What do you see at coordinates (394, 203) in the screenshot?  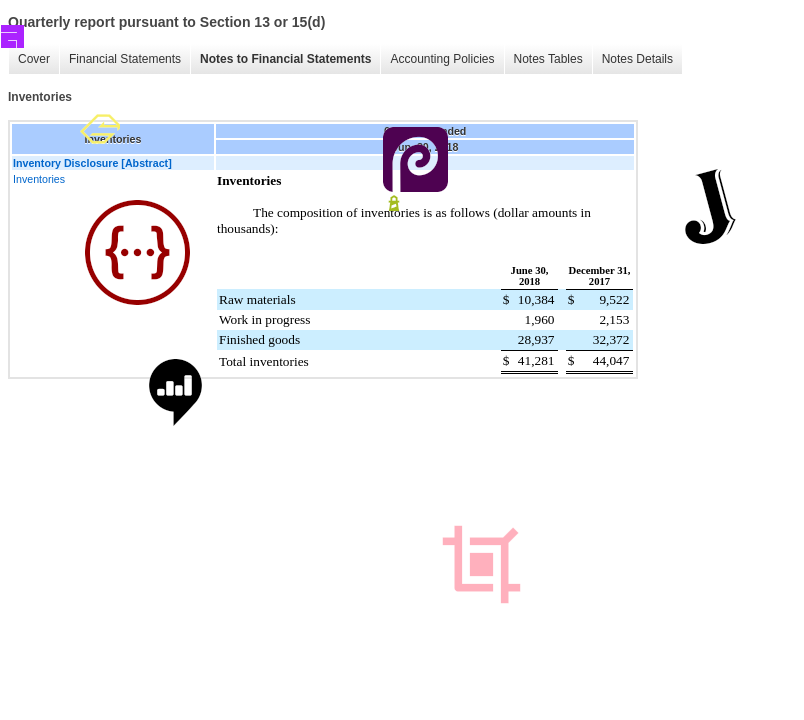 I see `Google Lighthouse performance testing tool` at bounding box center [394, 203].